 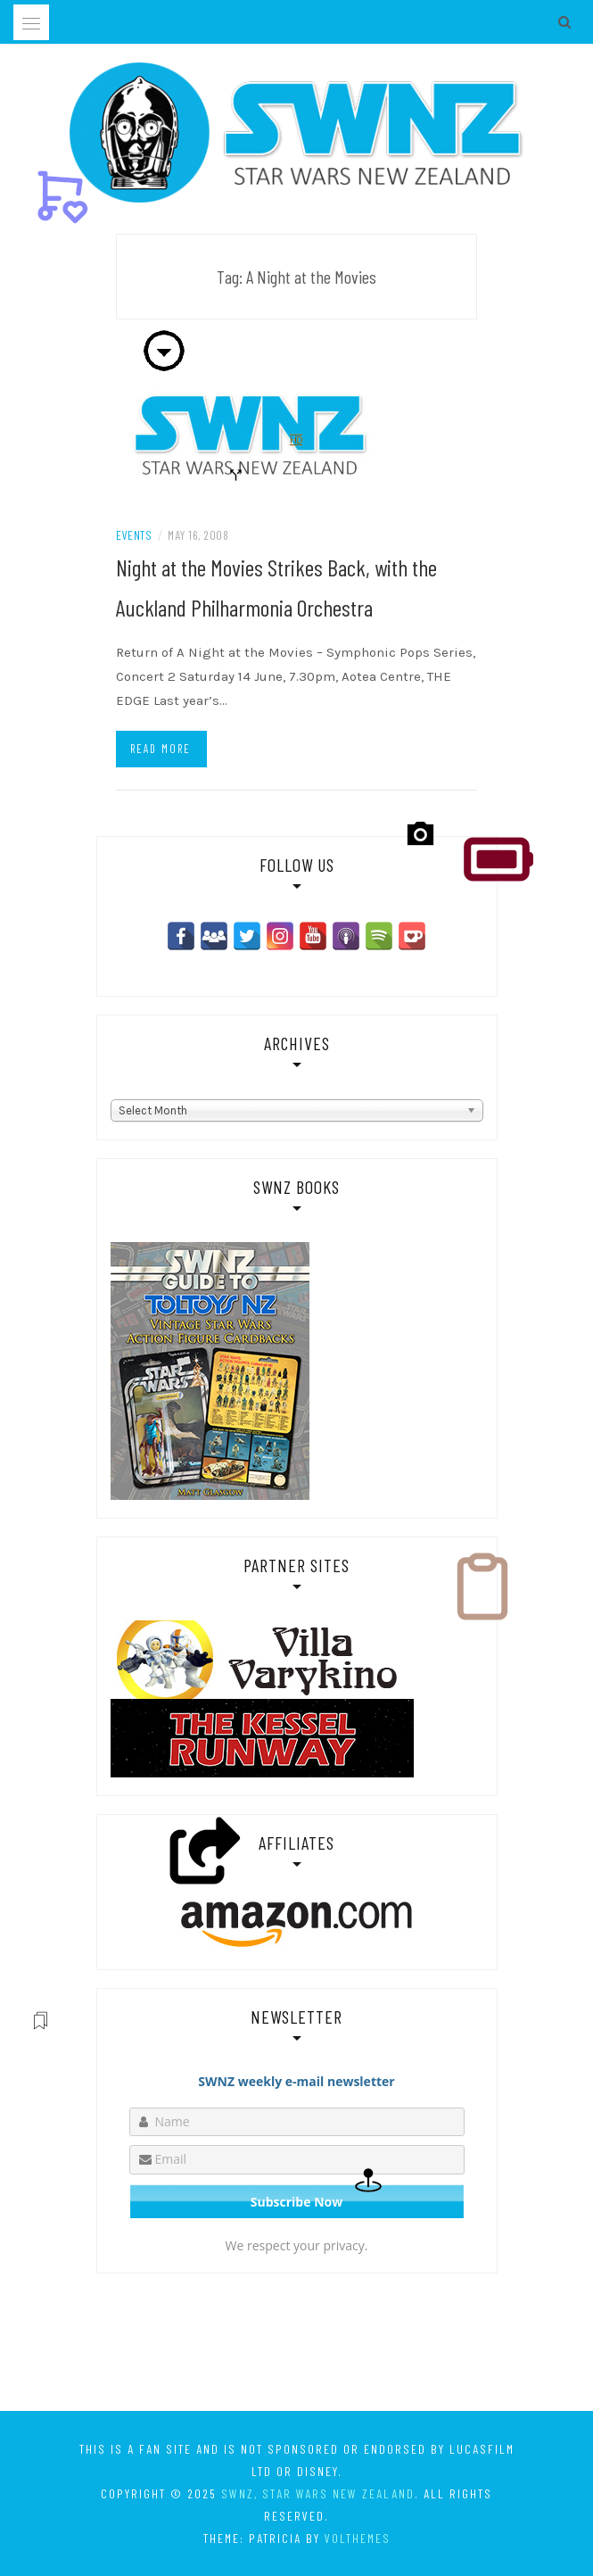 What do you see at coordinates (235, 475) in the screenshot?
I see `split or fork a call to multiple recipients` at bounding box center [235, 475].